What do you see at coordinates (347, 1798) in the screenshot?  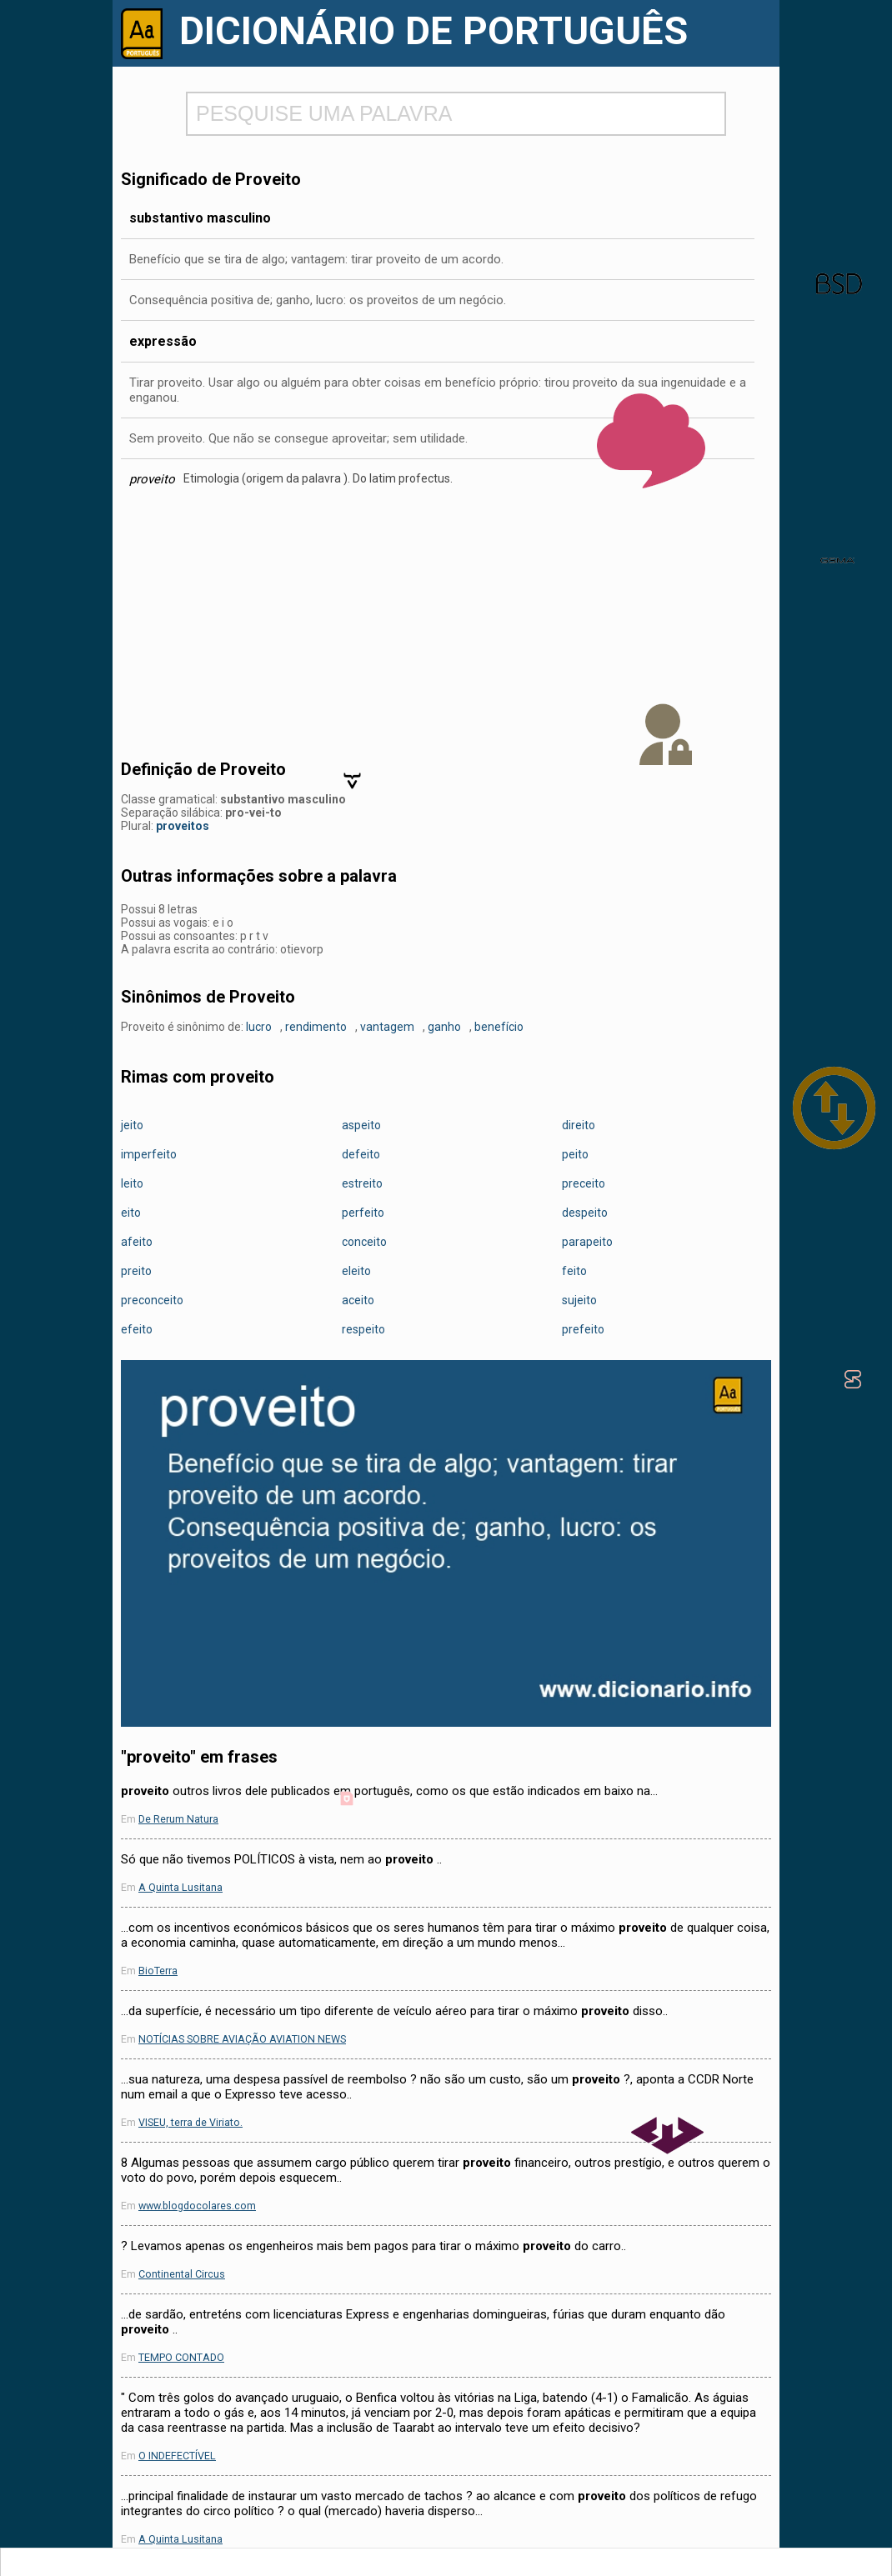 I see `access protected or secure files` at bounding box center [347, 1798].